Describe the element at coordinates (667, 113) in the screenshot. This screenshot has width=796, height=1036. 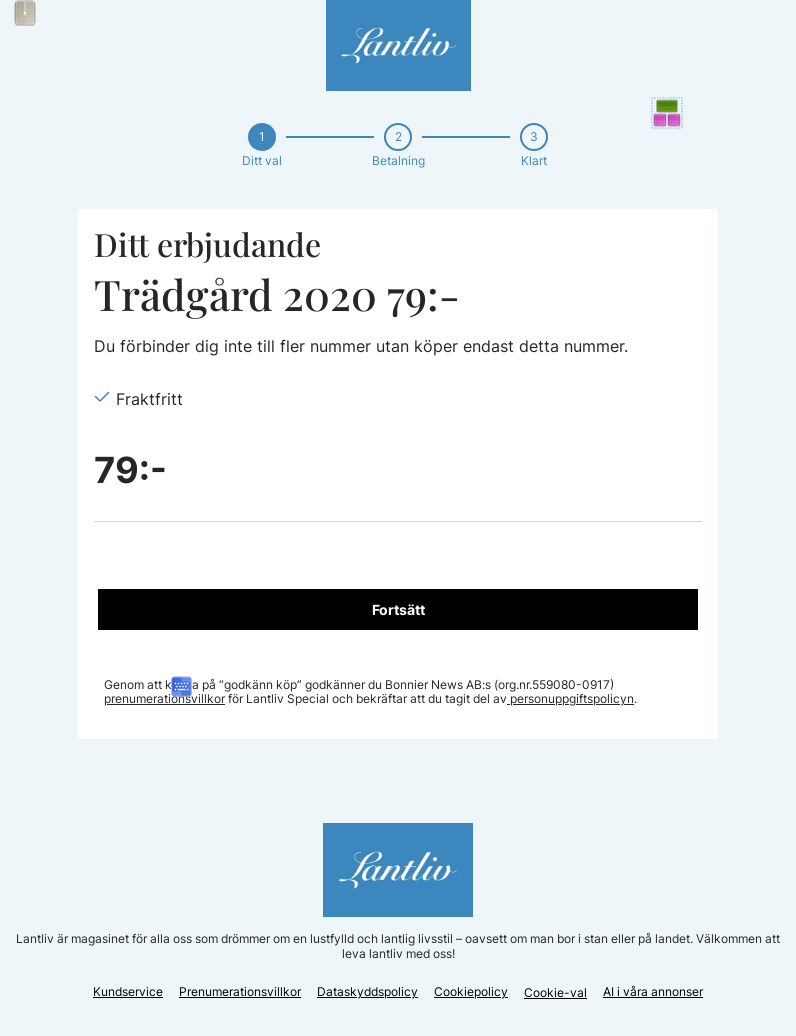
I see `select all items in the current view` at that location.